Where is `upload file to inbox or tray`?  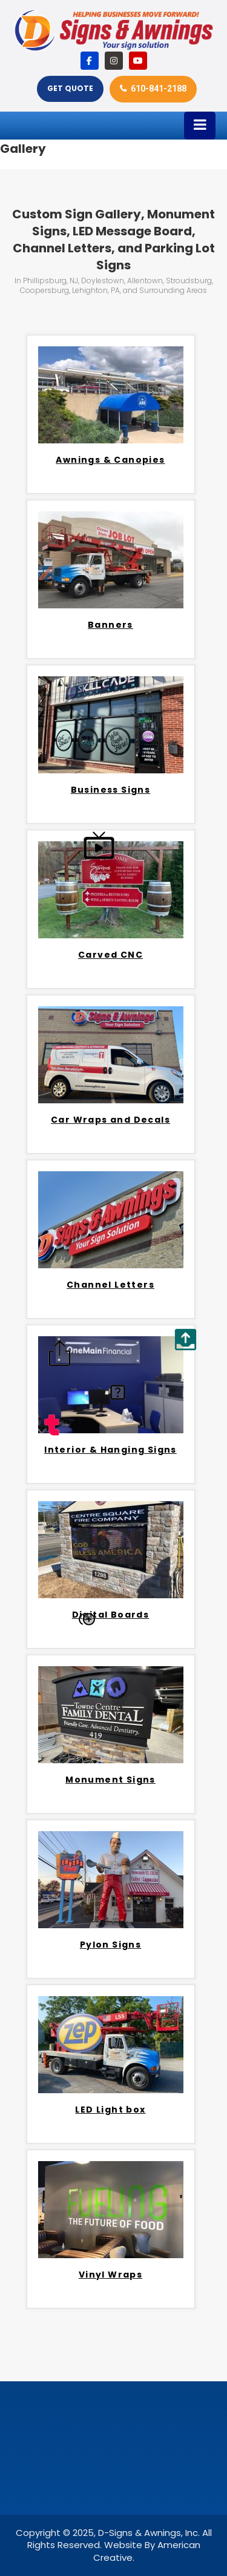 upload file to inbox or tray is located at coordinates (185, 1339).